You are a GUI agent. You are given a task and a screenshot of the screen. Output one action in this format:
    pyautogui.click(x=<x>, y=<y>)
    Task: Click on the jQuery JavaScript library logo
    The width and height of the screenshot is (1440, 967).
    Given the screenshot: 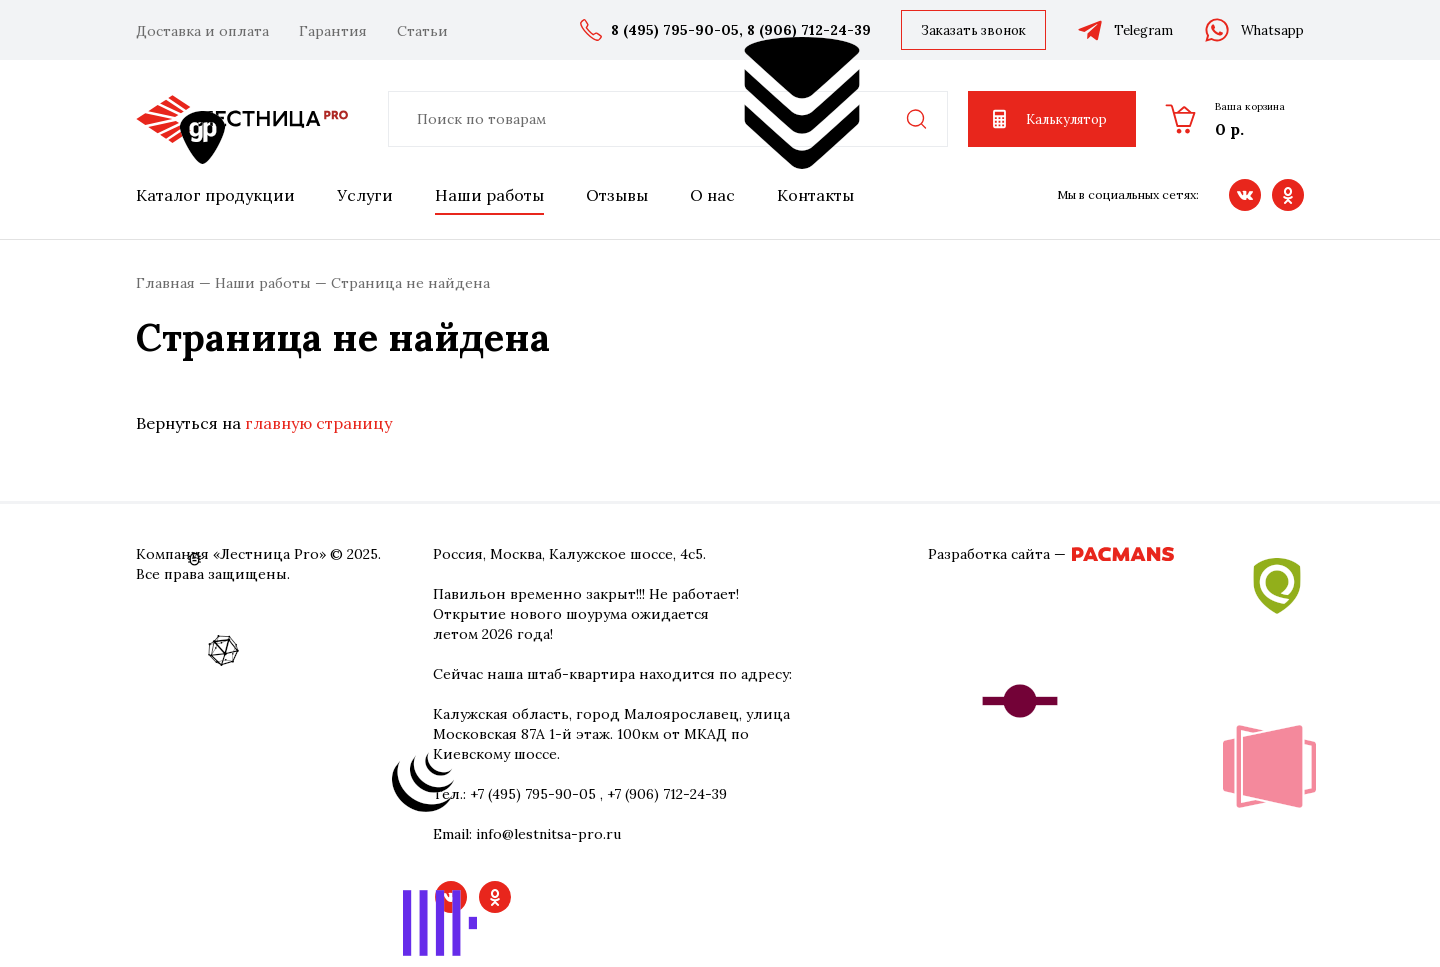 What is the action you would take?
    pyautogui.click(x=423, y=782)
    